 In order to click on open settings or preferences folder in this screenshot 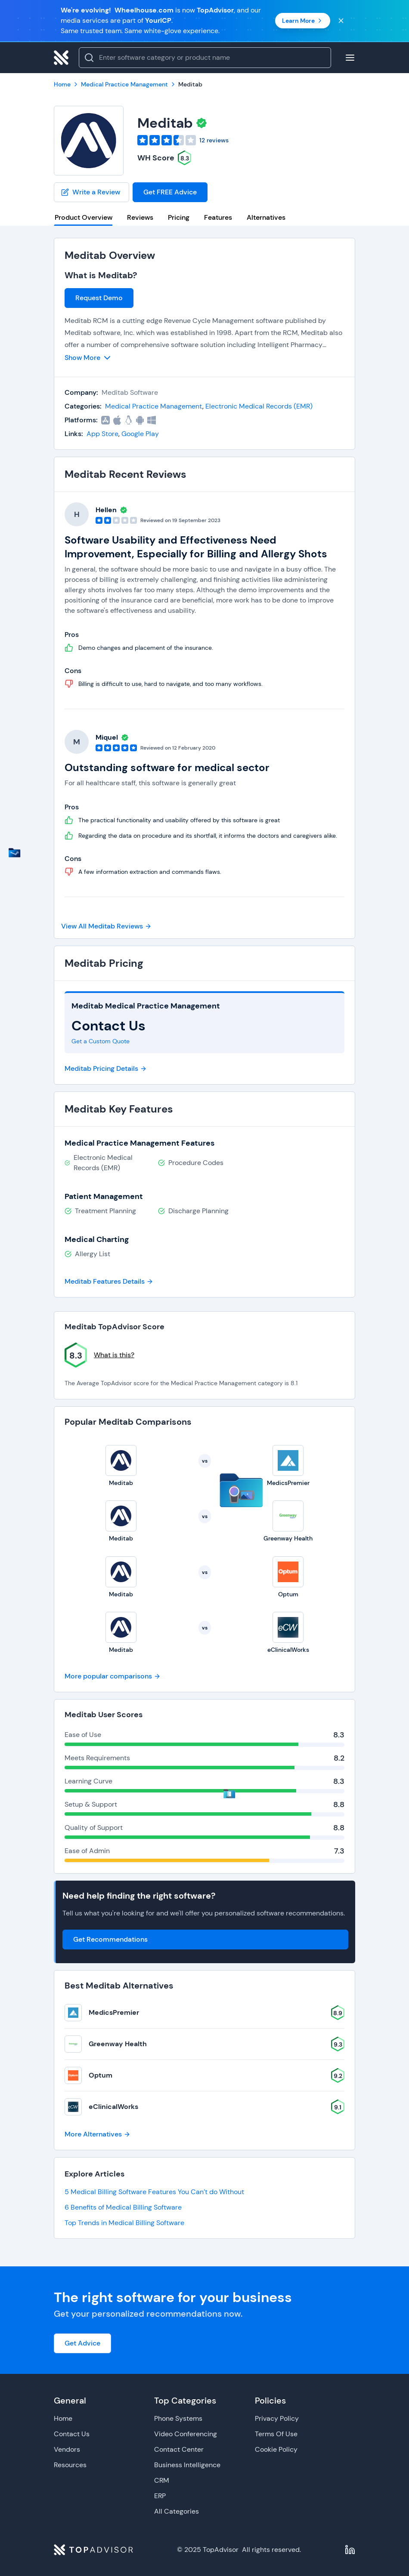, I will do `click(229, 1794)`.